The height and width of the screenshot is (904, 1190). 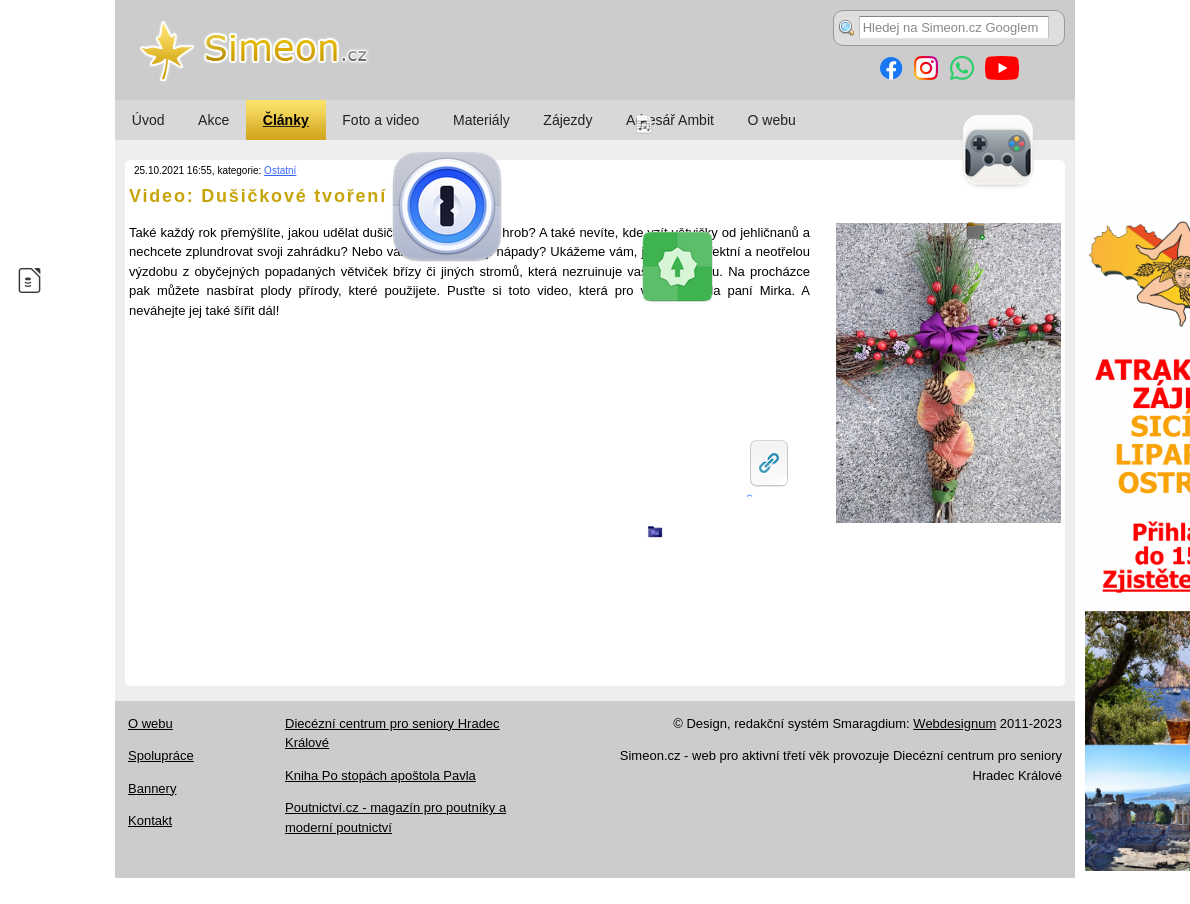 What do you see at coordinates (644, 124) in the screenshot?
I see `an iMelody audio file` at bounding box center [644, 124].